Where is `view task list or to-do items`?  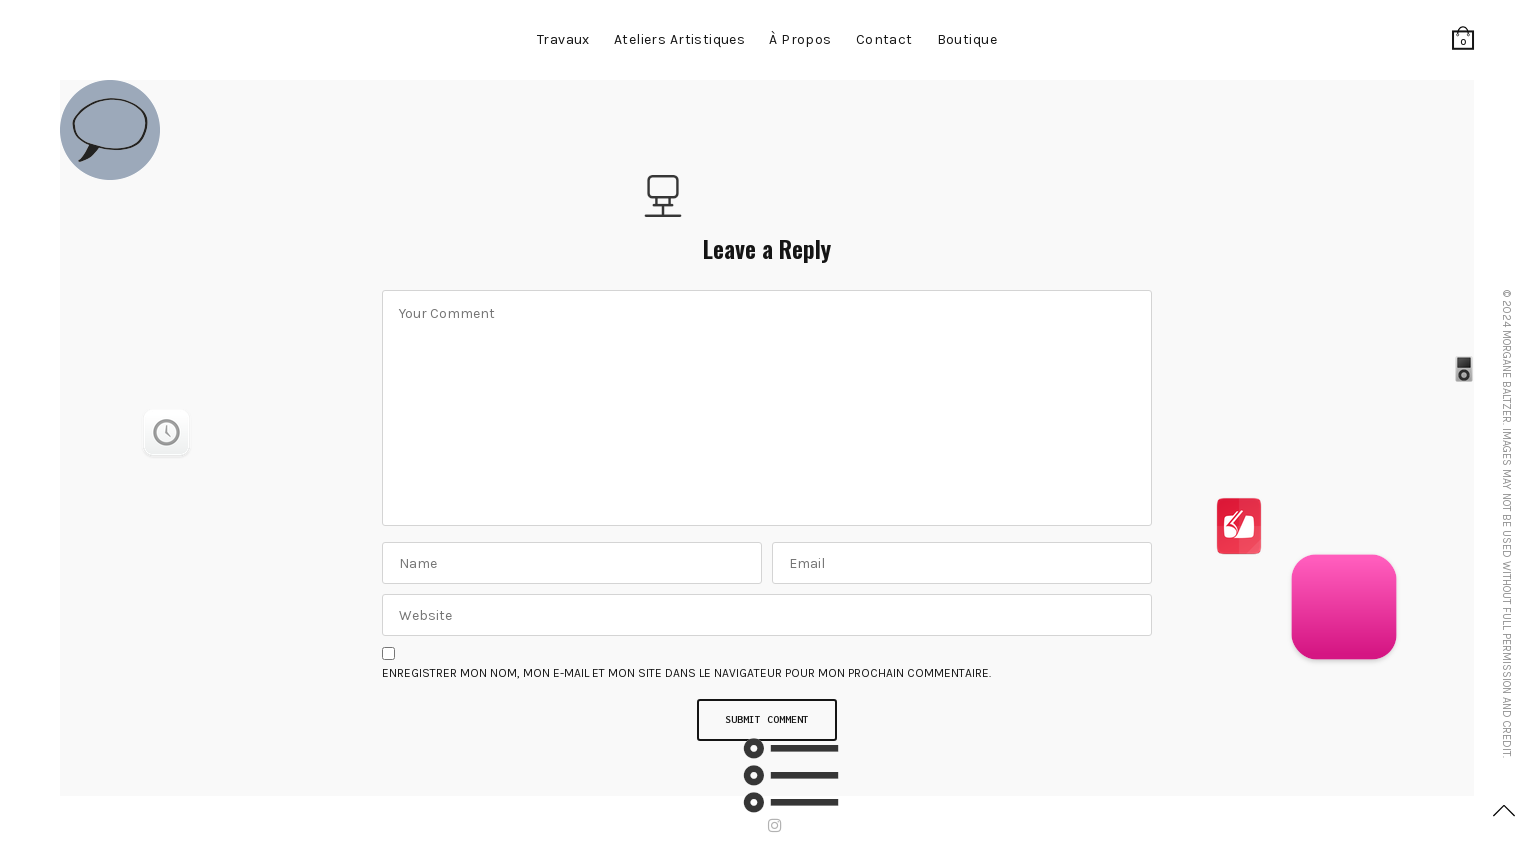 view task list or to-do items is located at coordinates (791, 772).